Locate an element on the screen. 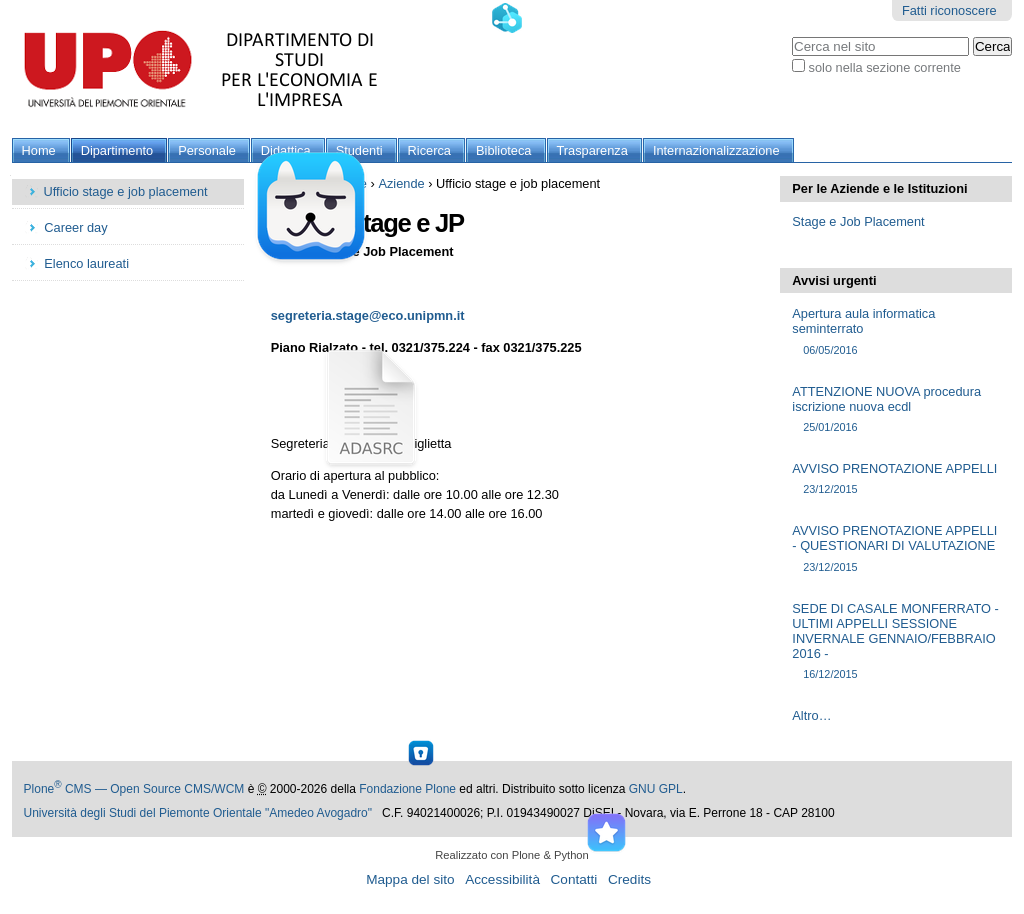  open StarUML modeling application is located at coordinates (606, 832).